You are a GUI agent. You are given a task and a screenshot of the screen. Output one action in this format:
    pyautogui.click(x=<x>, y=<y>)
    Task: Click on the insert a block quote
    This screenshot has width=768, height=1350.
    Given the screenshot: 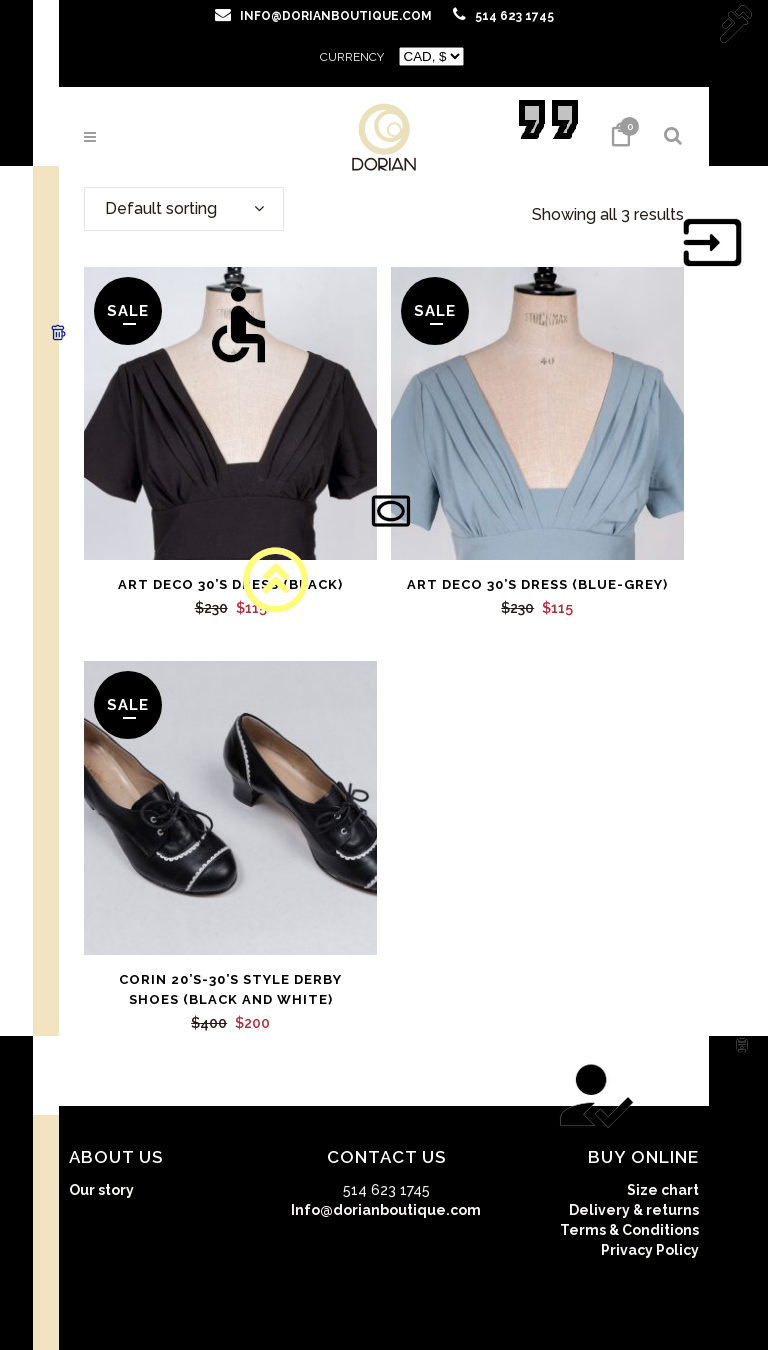 What is the action you would take?
    pyautogui.click(x=548, y=119)
    